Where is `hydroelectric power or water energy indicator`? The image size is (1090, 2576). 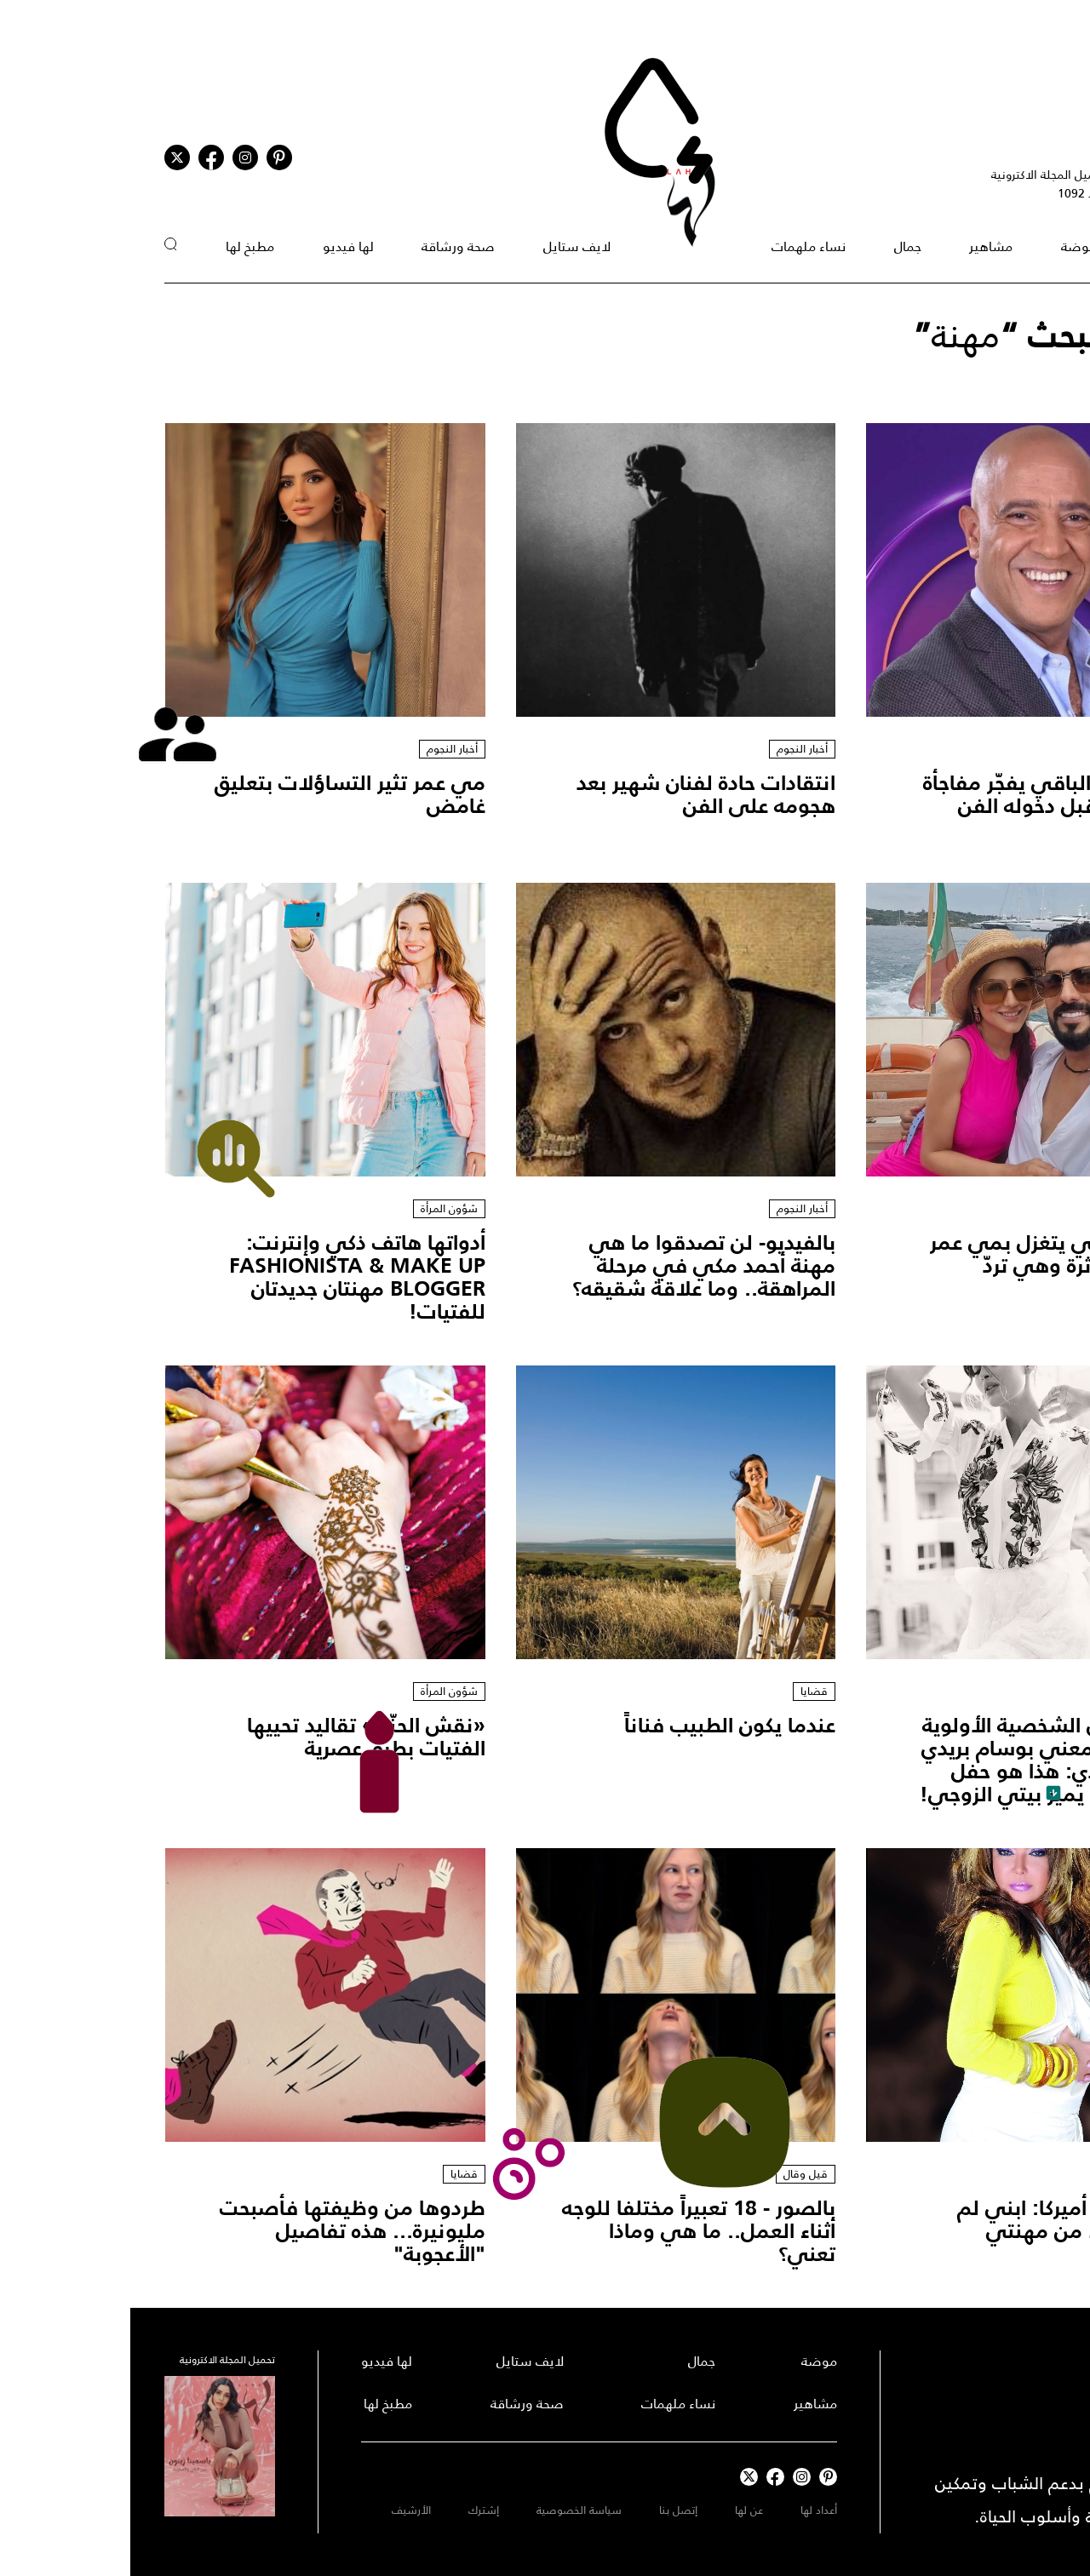 hydroelectric power or water energy indicator is located at coordinates (652, 117).